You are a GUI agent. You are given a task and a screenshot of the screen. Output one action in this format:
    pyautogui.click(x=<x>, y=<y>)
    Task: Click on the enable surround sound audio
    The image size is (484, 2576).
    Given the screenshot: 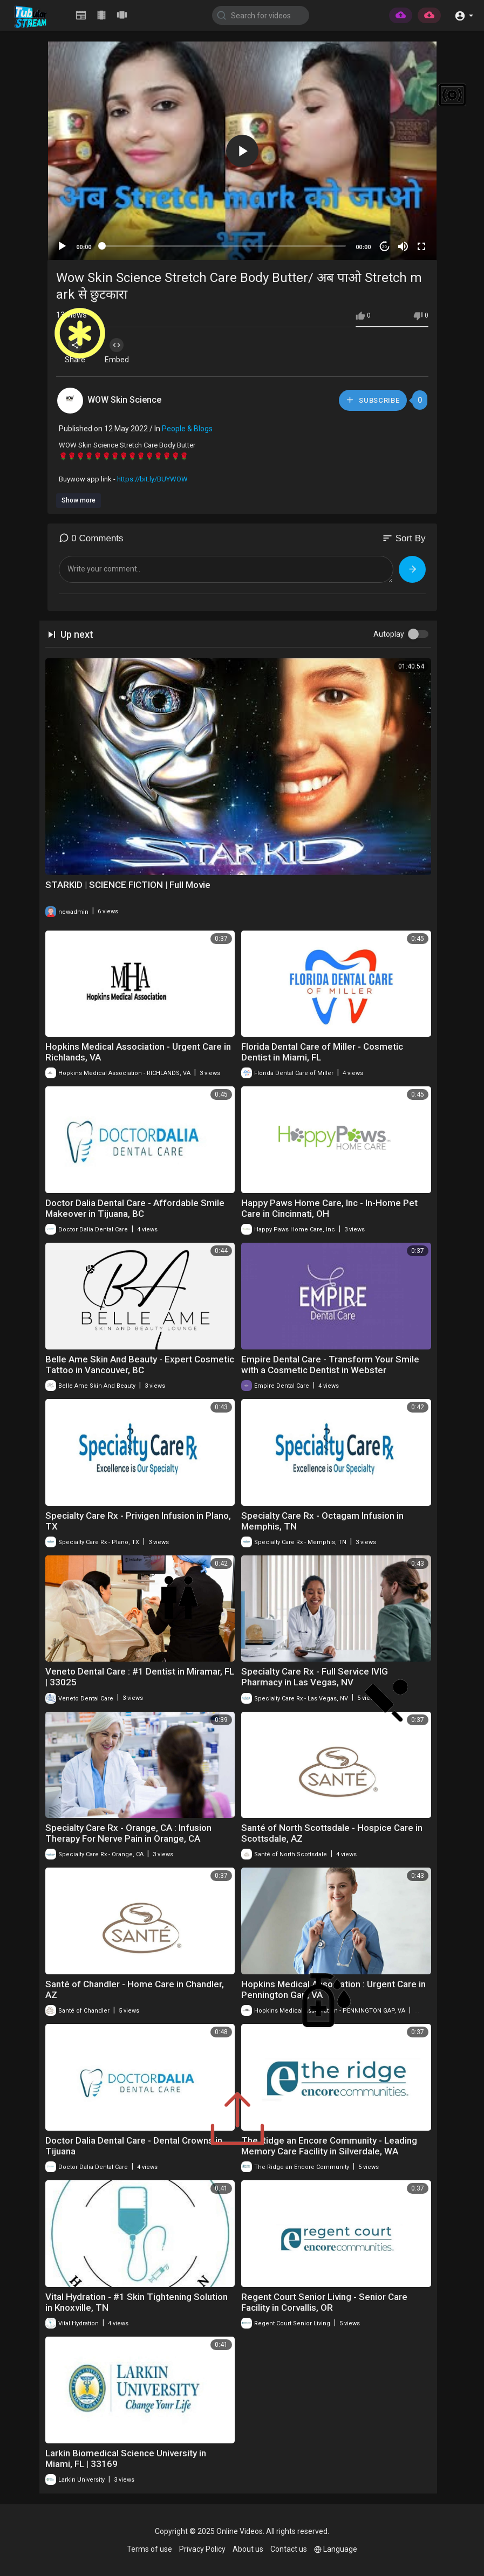 What is the action you would take?
    pyautogui.click(x=452, y=95)
    